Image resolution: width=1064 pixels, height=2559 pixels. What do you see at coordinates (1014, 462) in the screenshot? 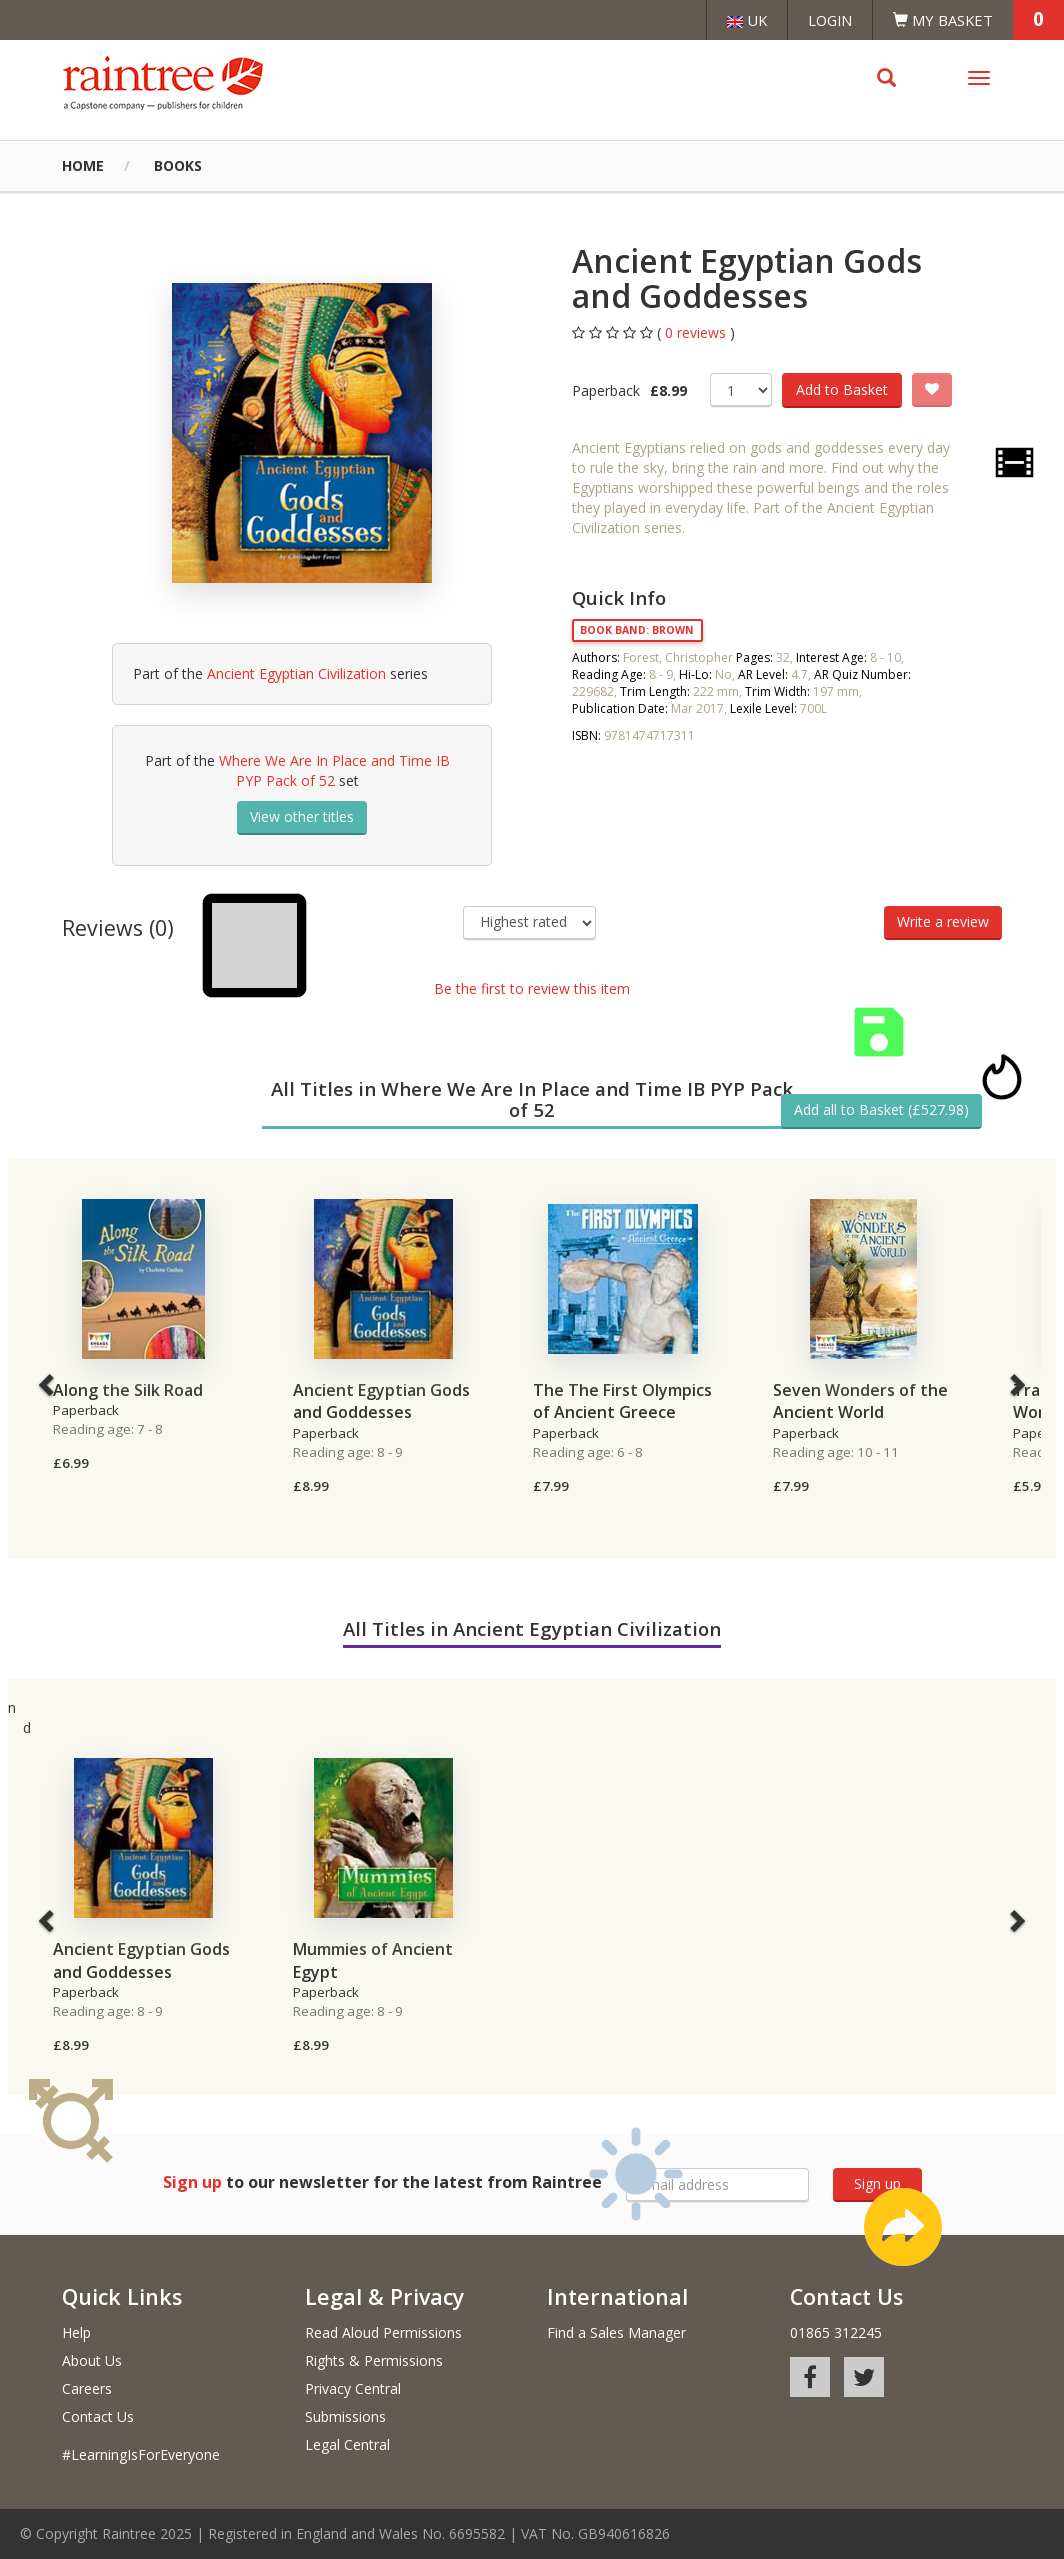
I see `access video or film content` at bounding box center [1014, 462].